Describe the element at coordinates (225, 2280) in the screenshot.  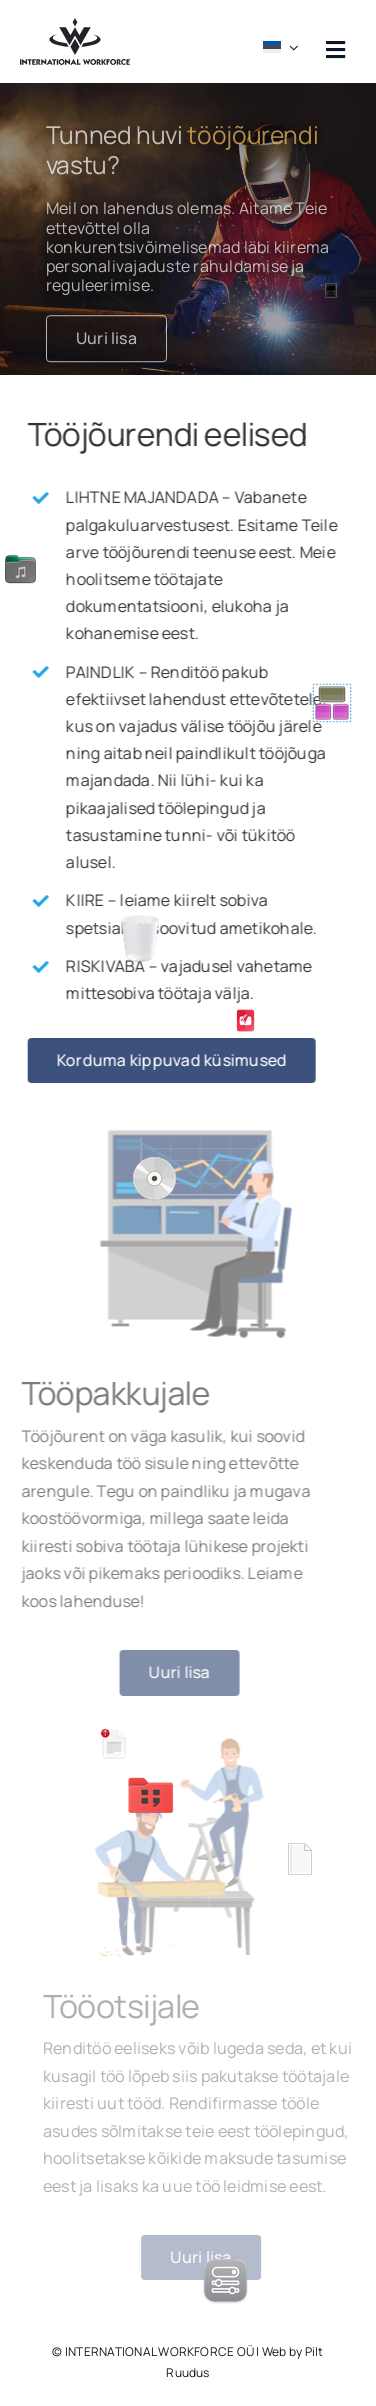
I see `open interface design application` at that location.